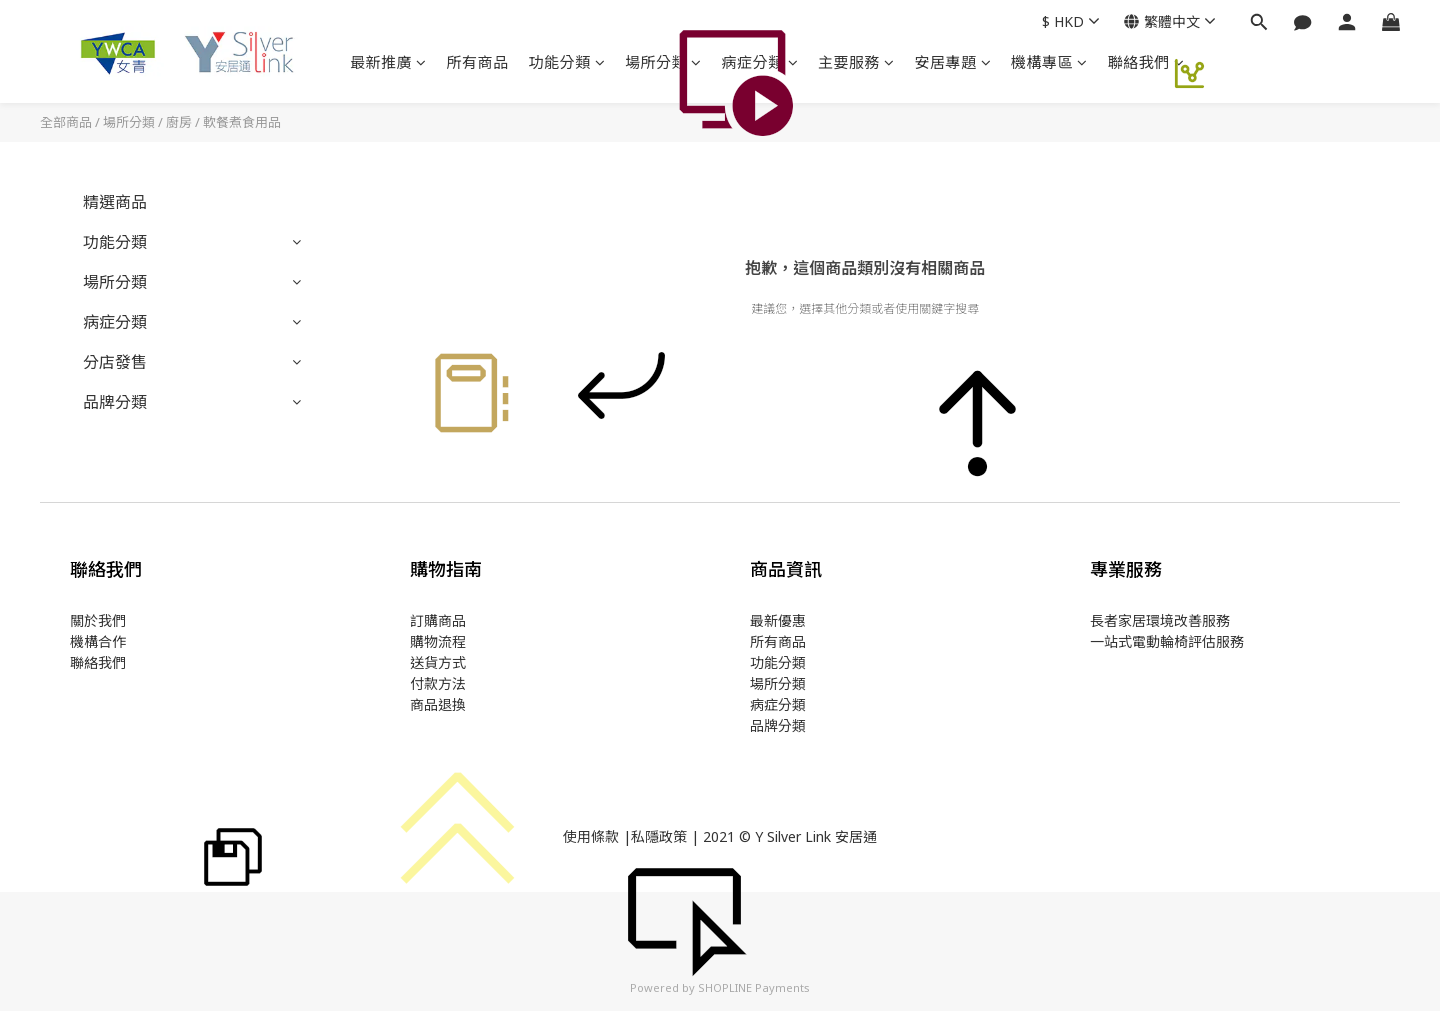  What do you see at coordinates (460, 832) in the screenshot?
I see `collapse code section above` at bounding box center [460, 832].